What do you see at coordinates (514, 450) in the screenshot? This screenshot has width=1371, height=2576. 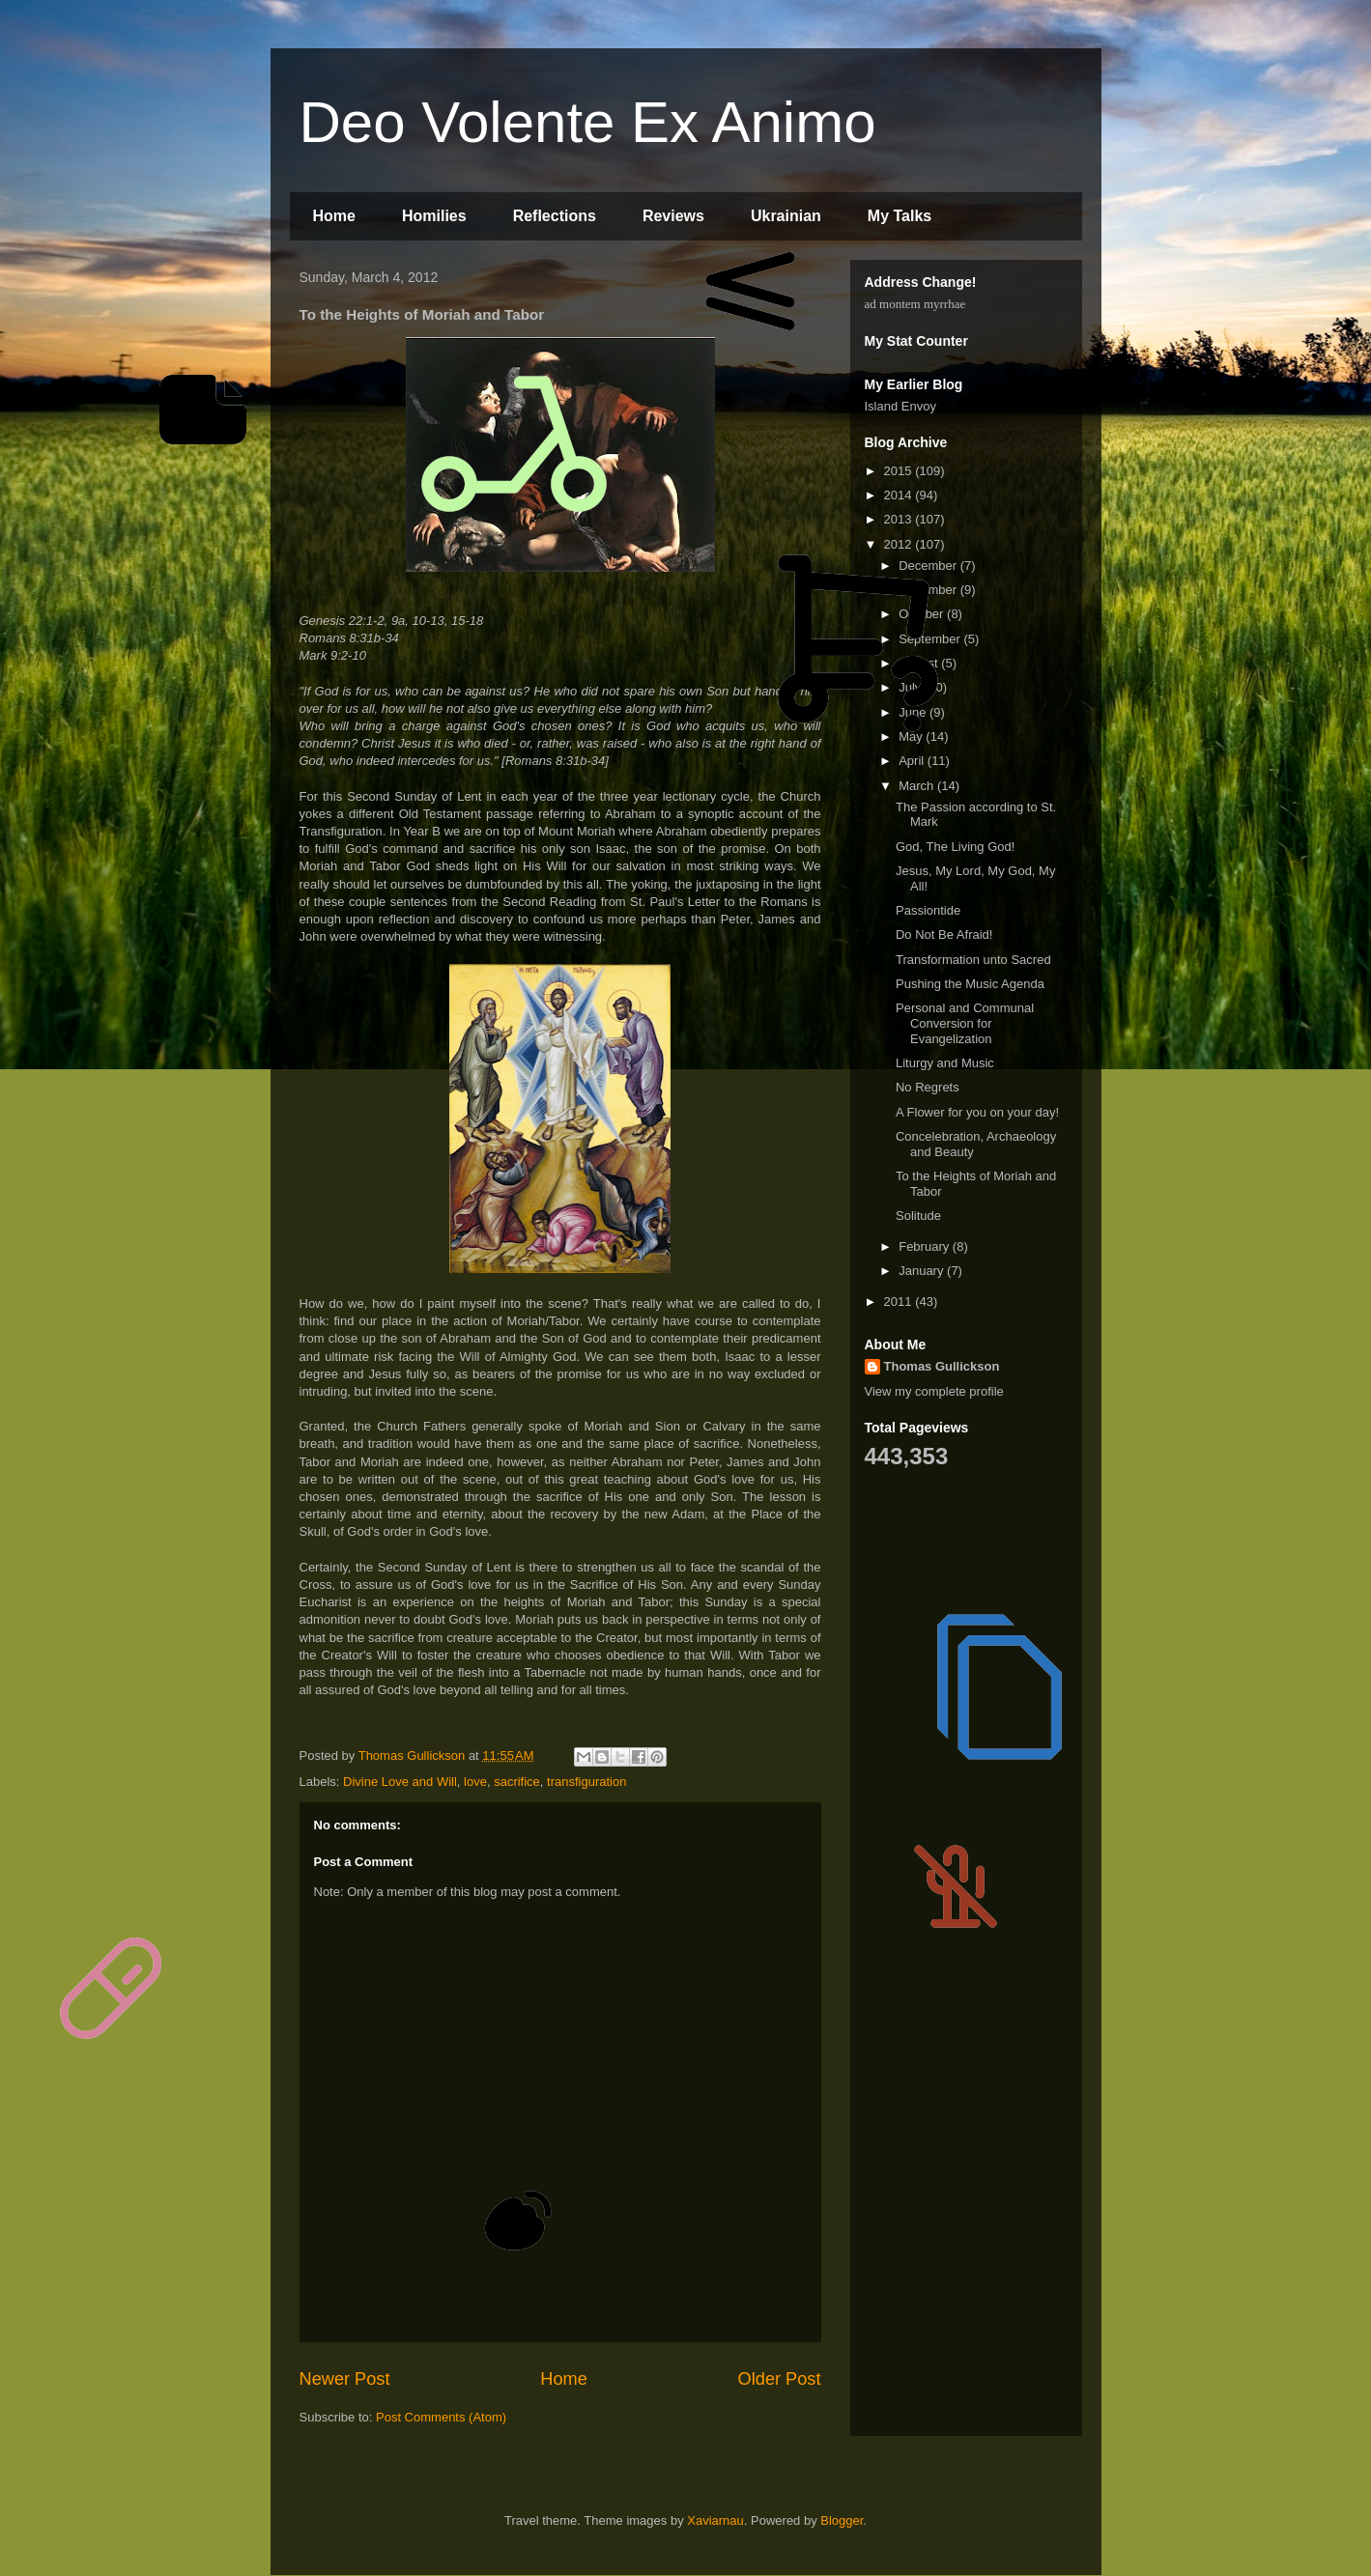 I see `select scooter as transportation mode` at bounding box center [514, 450].